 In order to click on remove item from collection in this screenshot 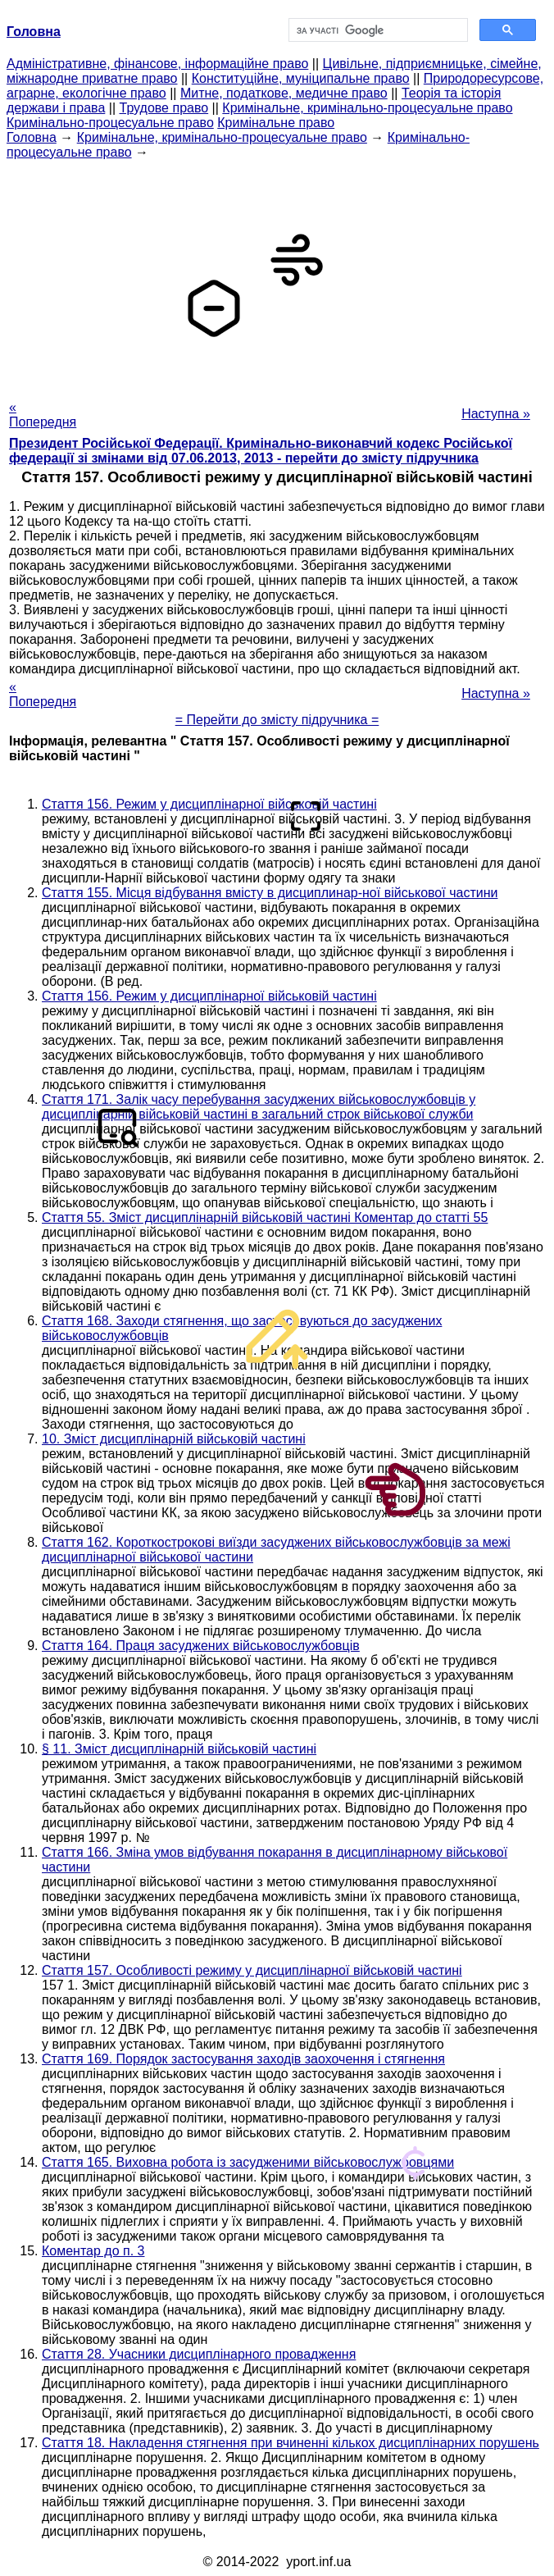, I will do `click(214, 308)`.